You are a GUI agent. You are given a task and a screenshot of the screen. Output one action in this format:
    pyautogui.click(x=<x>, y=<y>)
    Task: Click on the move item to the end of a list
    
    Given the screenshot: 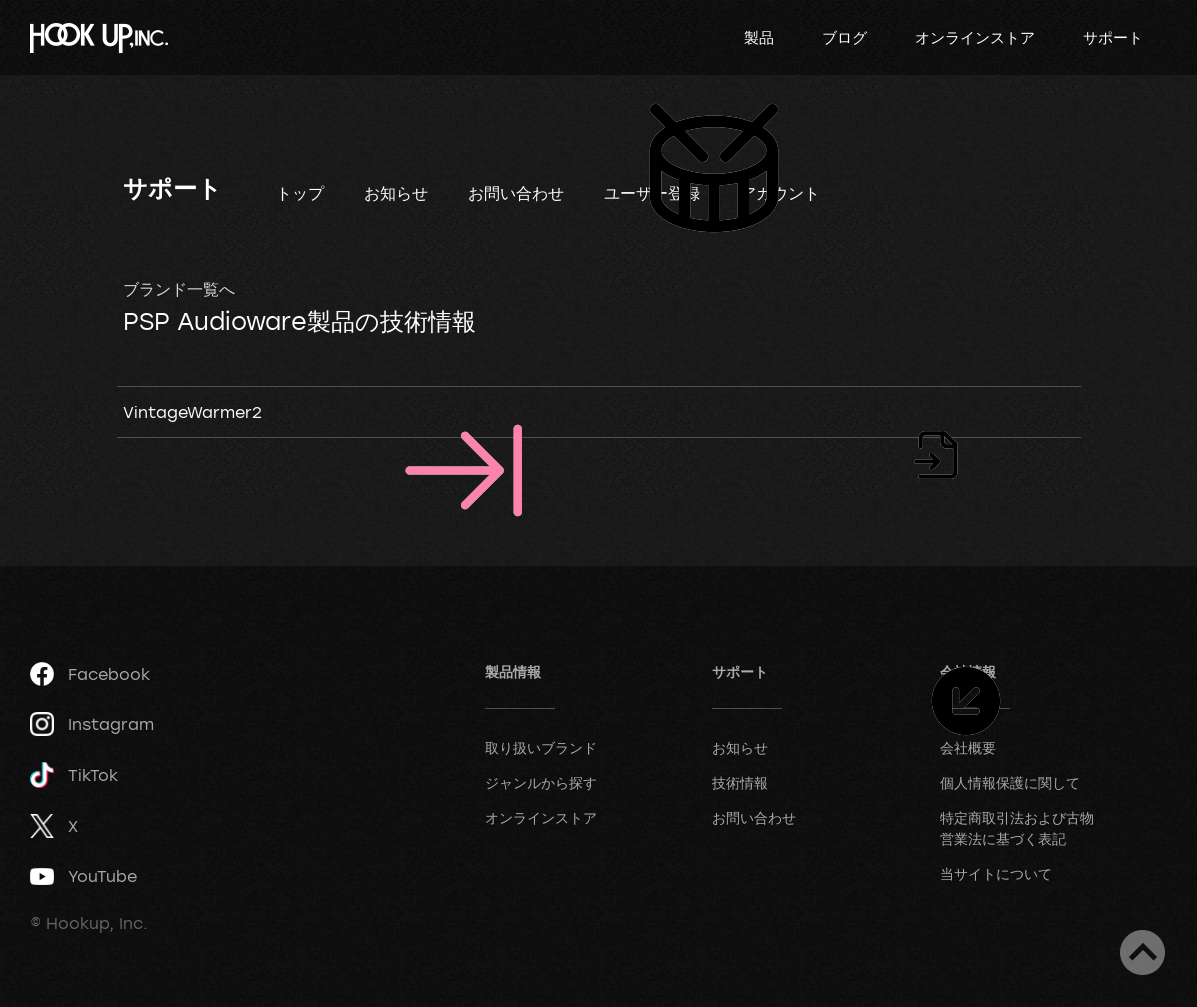 What is the action you would take?
    pyautogui.click(x=466, y=470)
    